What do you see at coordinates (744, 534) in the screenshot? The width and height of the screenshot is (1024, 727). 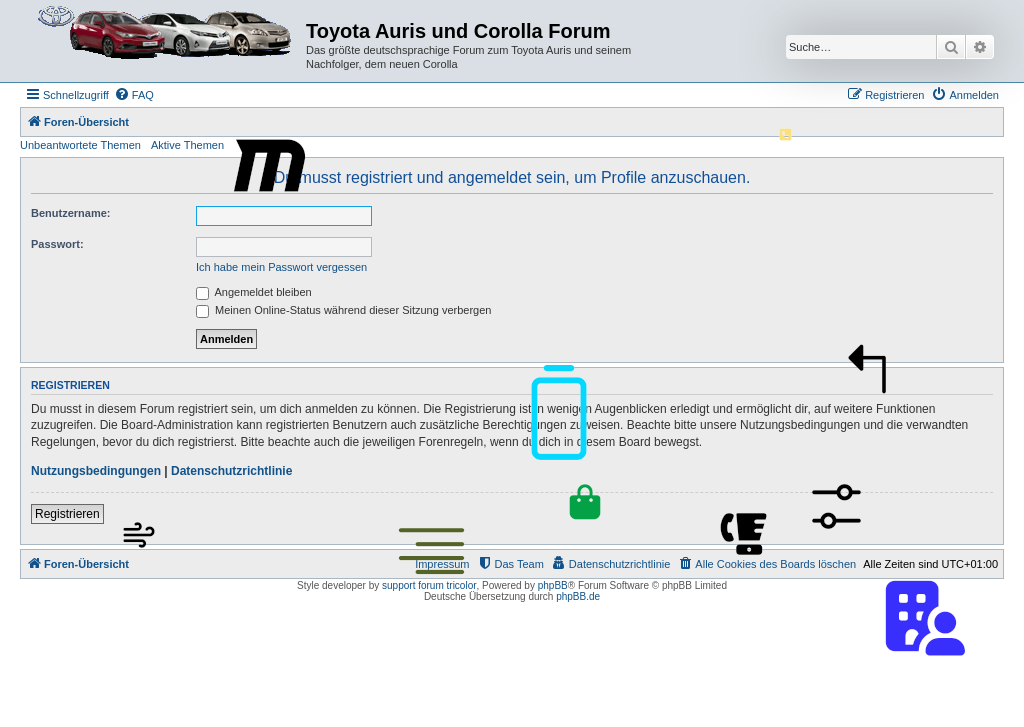 I see `a whimsical easter egg or joke icon` at bounding box center [744, 534].